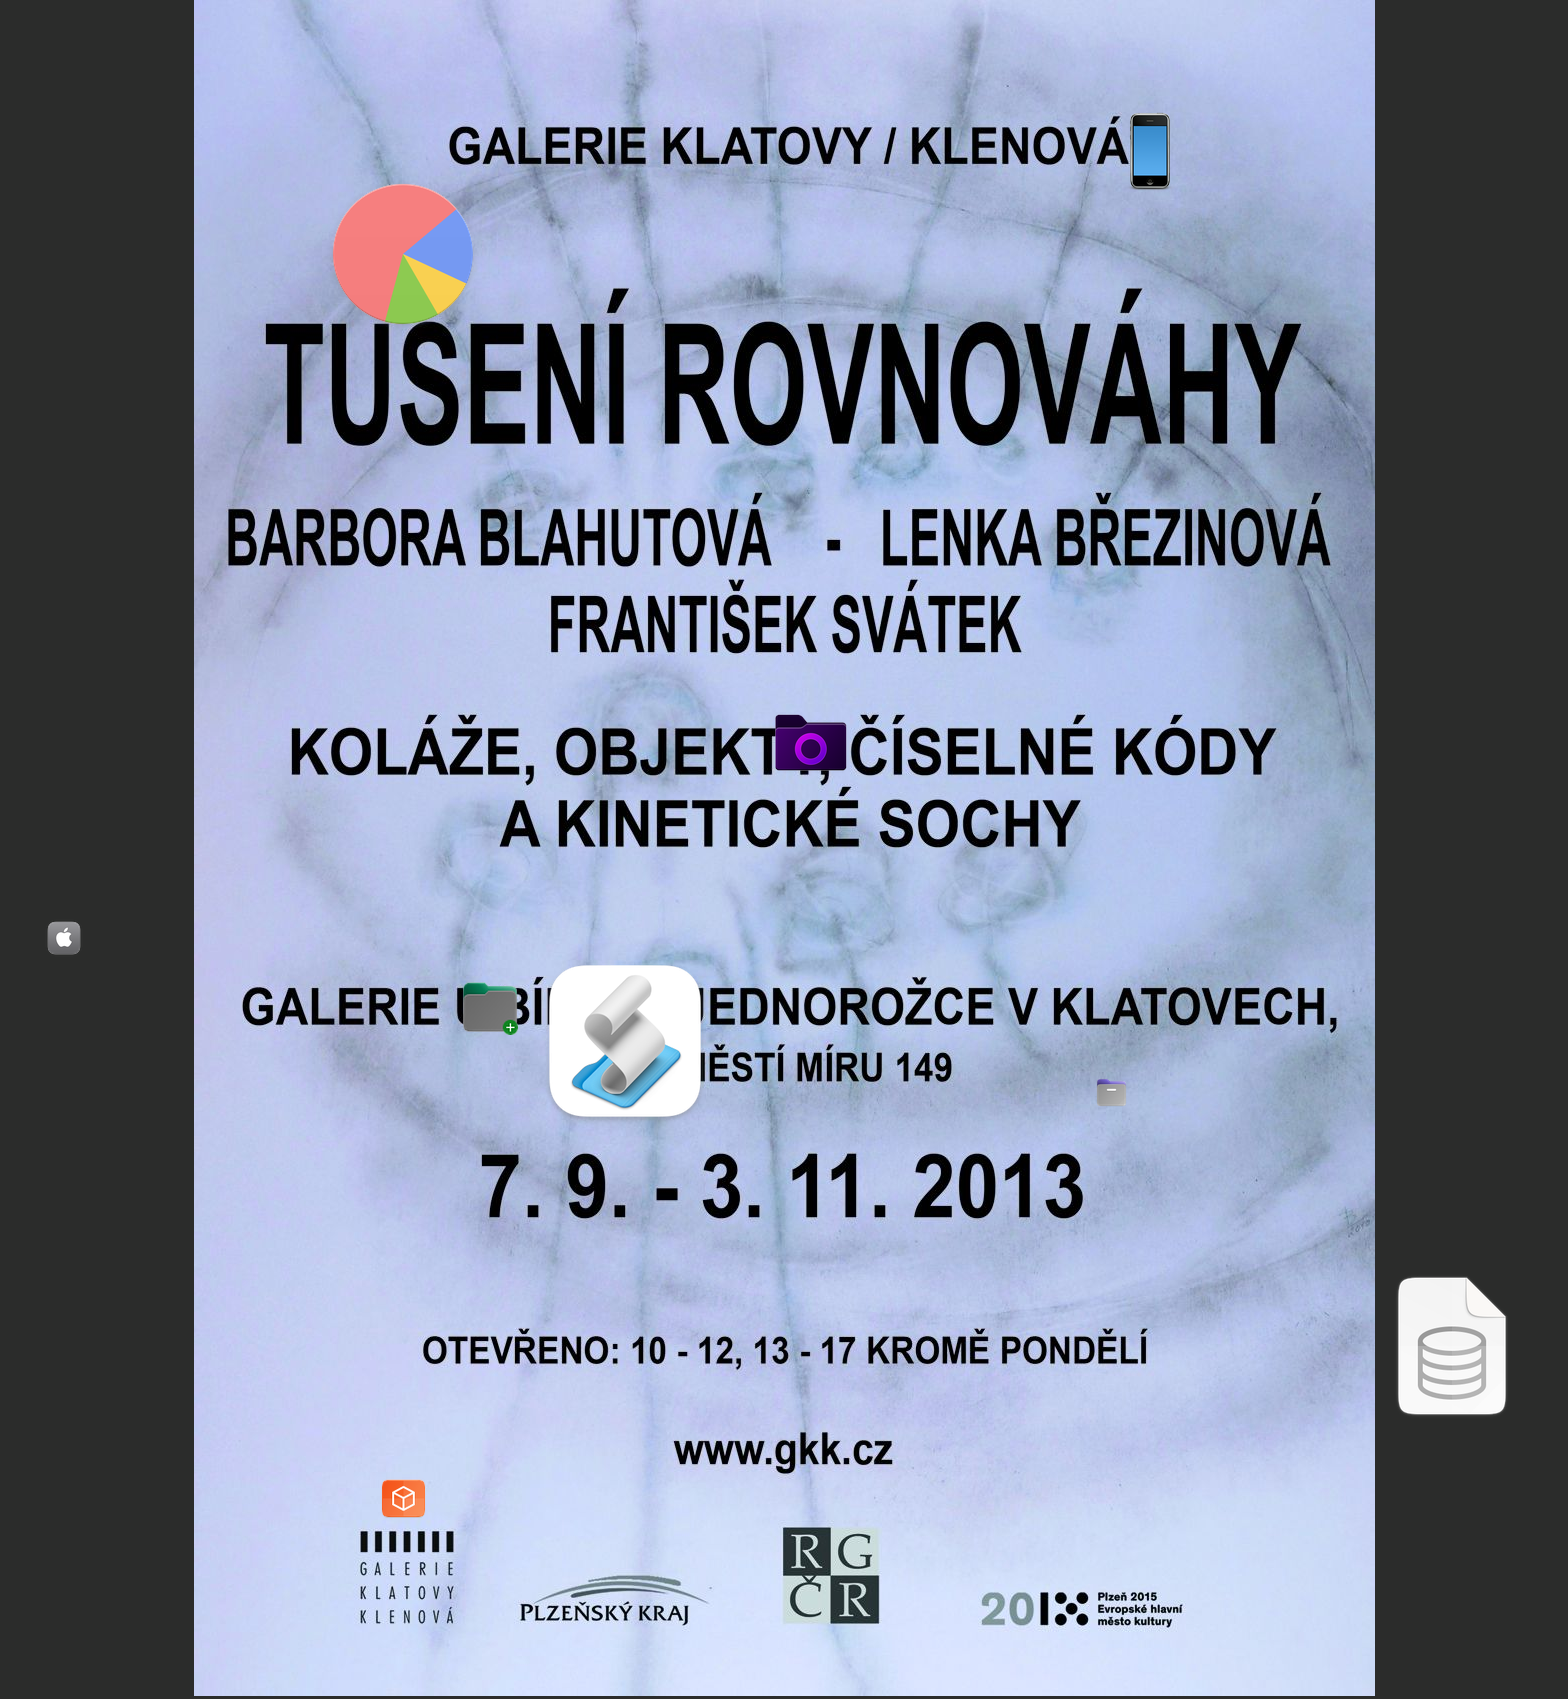  Describe the element at coordinates (403, 254) in the screenshot. I see `open disk usage analyzer` at that location.